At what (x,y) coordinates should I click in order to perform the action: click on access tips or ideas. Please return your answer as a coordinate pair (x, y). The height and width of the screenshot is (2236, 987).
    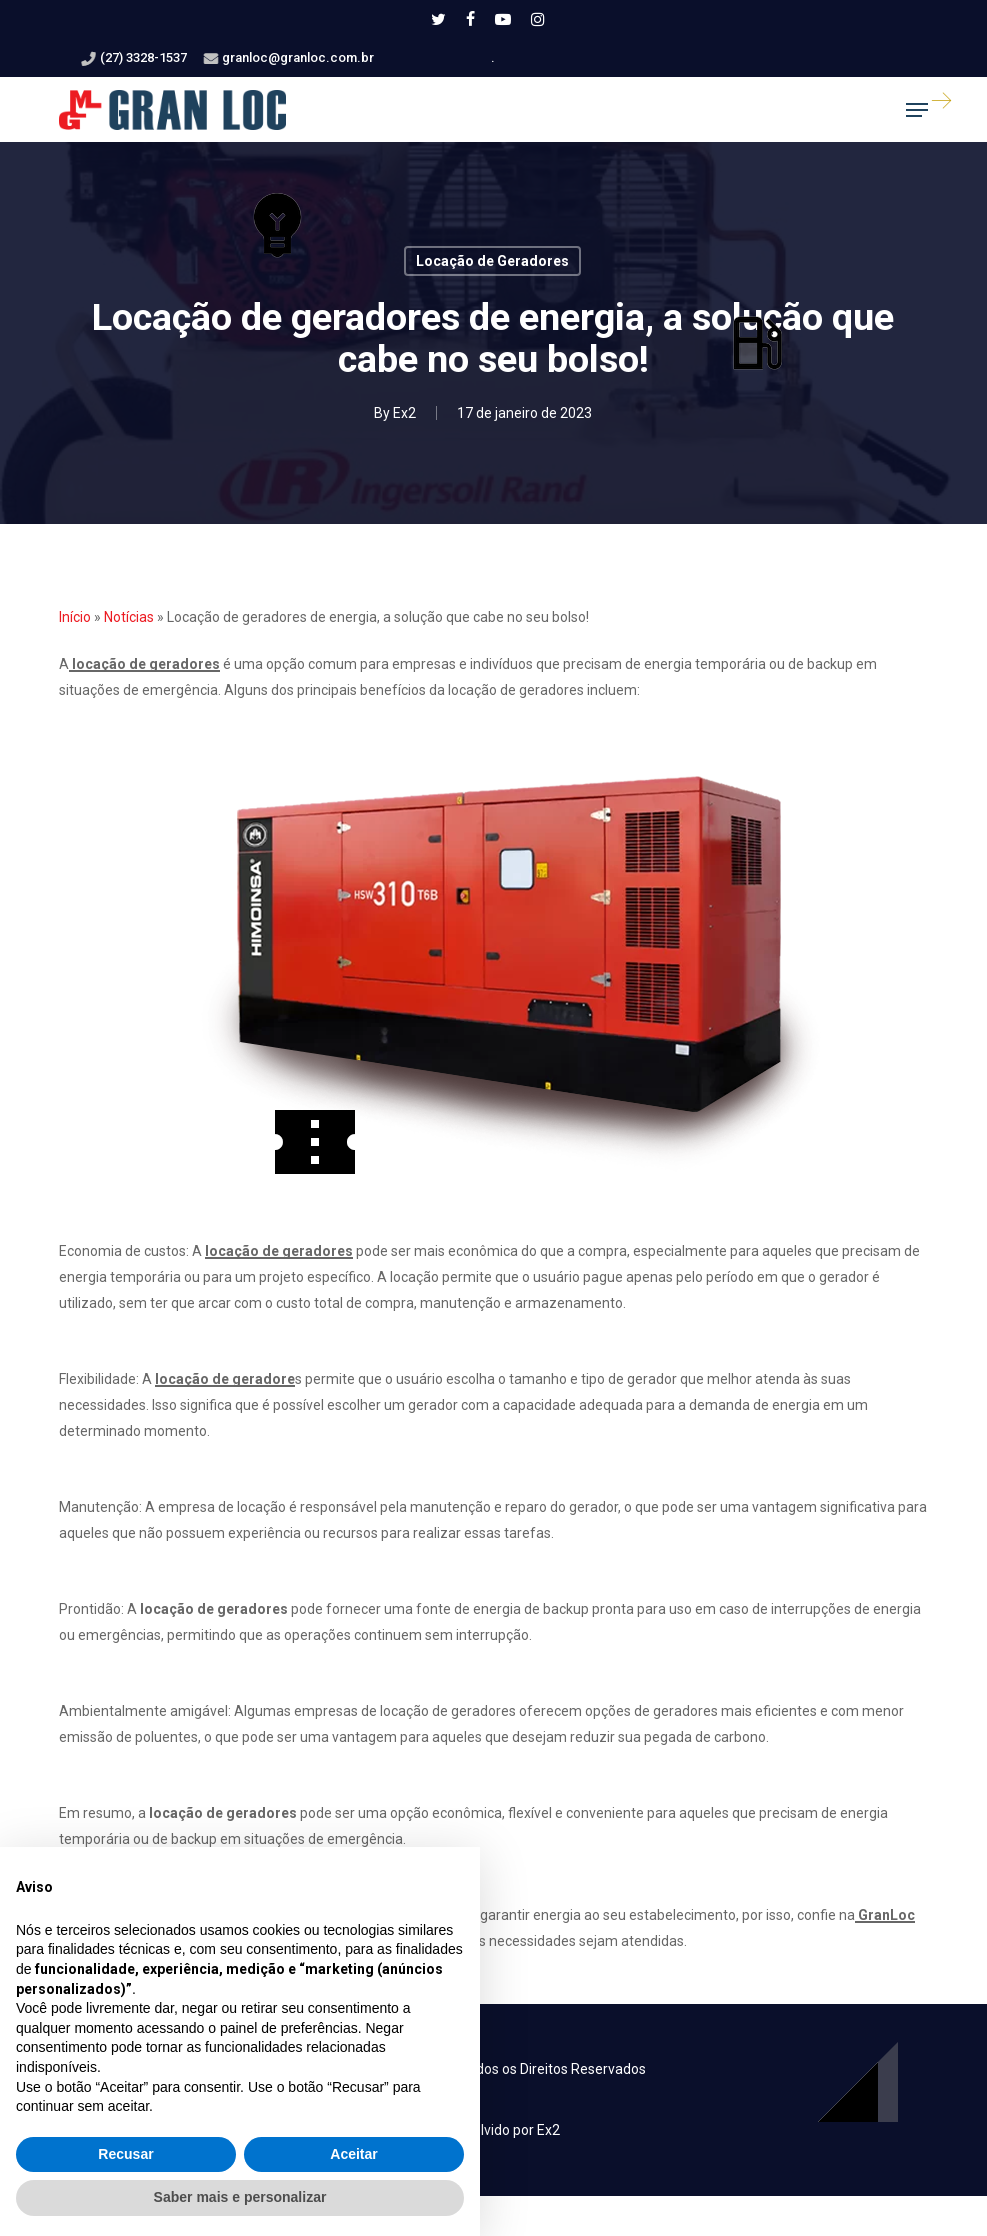
    Looking at the image, I should click on (277, 223).